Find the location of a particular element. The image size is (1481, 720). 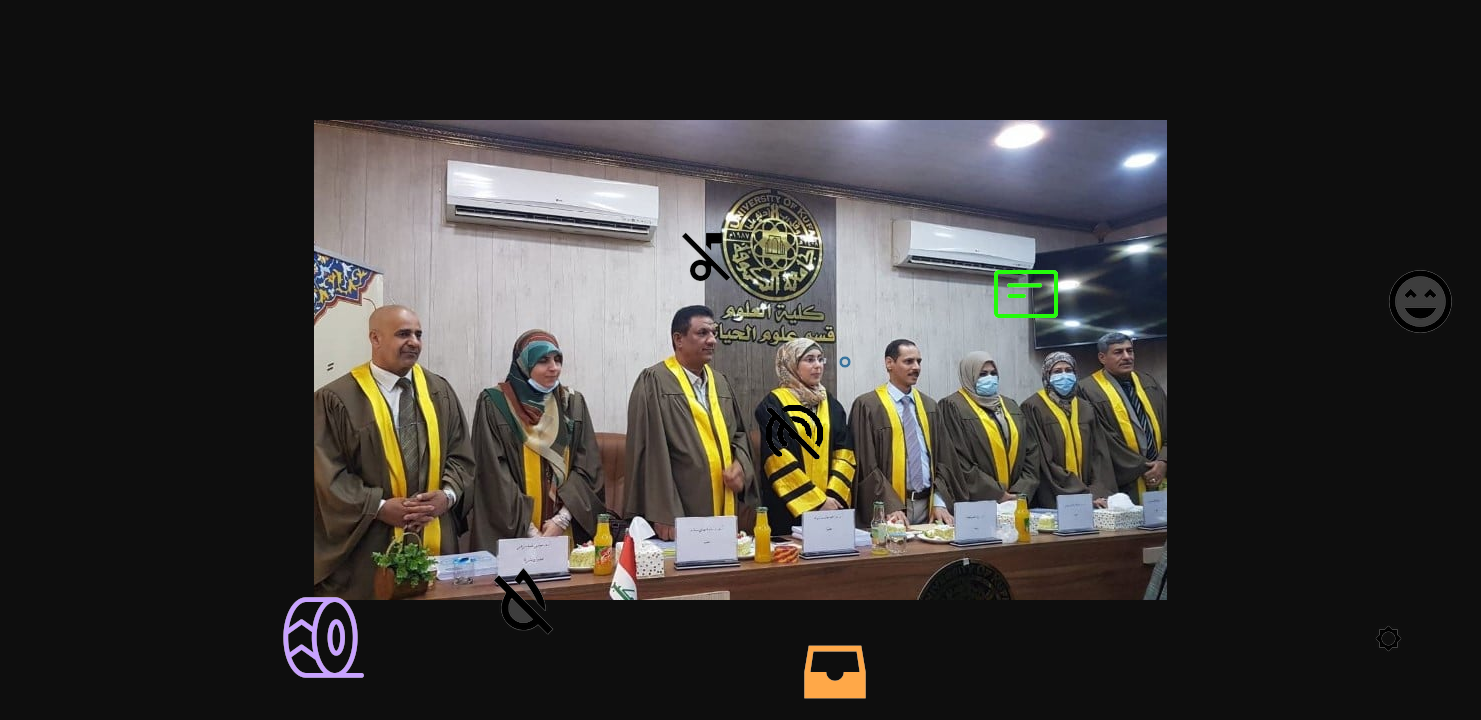

indicates an unread item or notification is located at coordinates (845, 362).